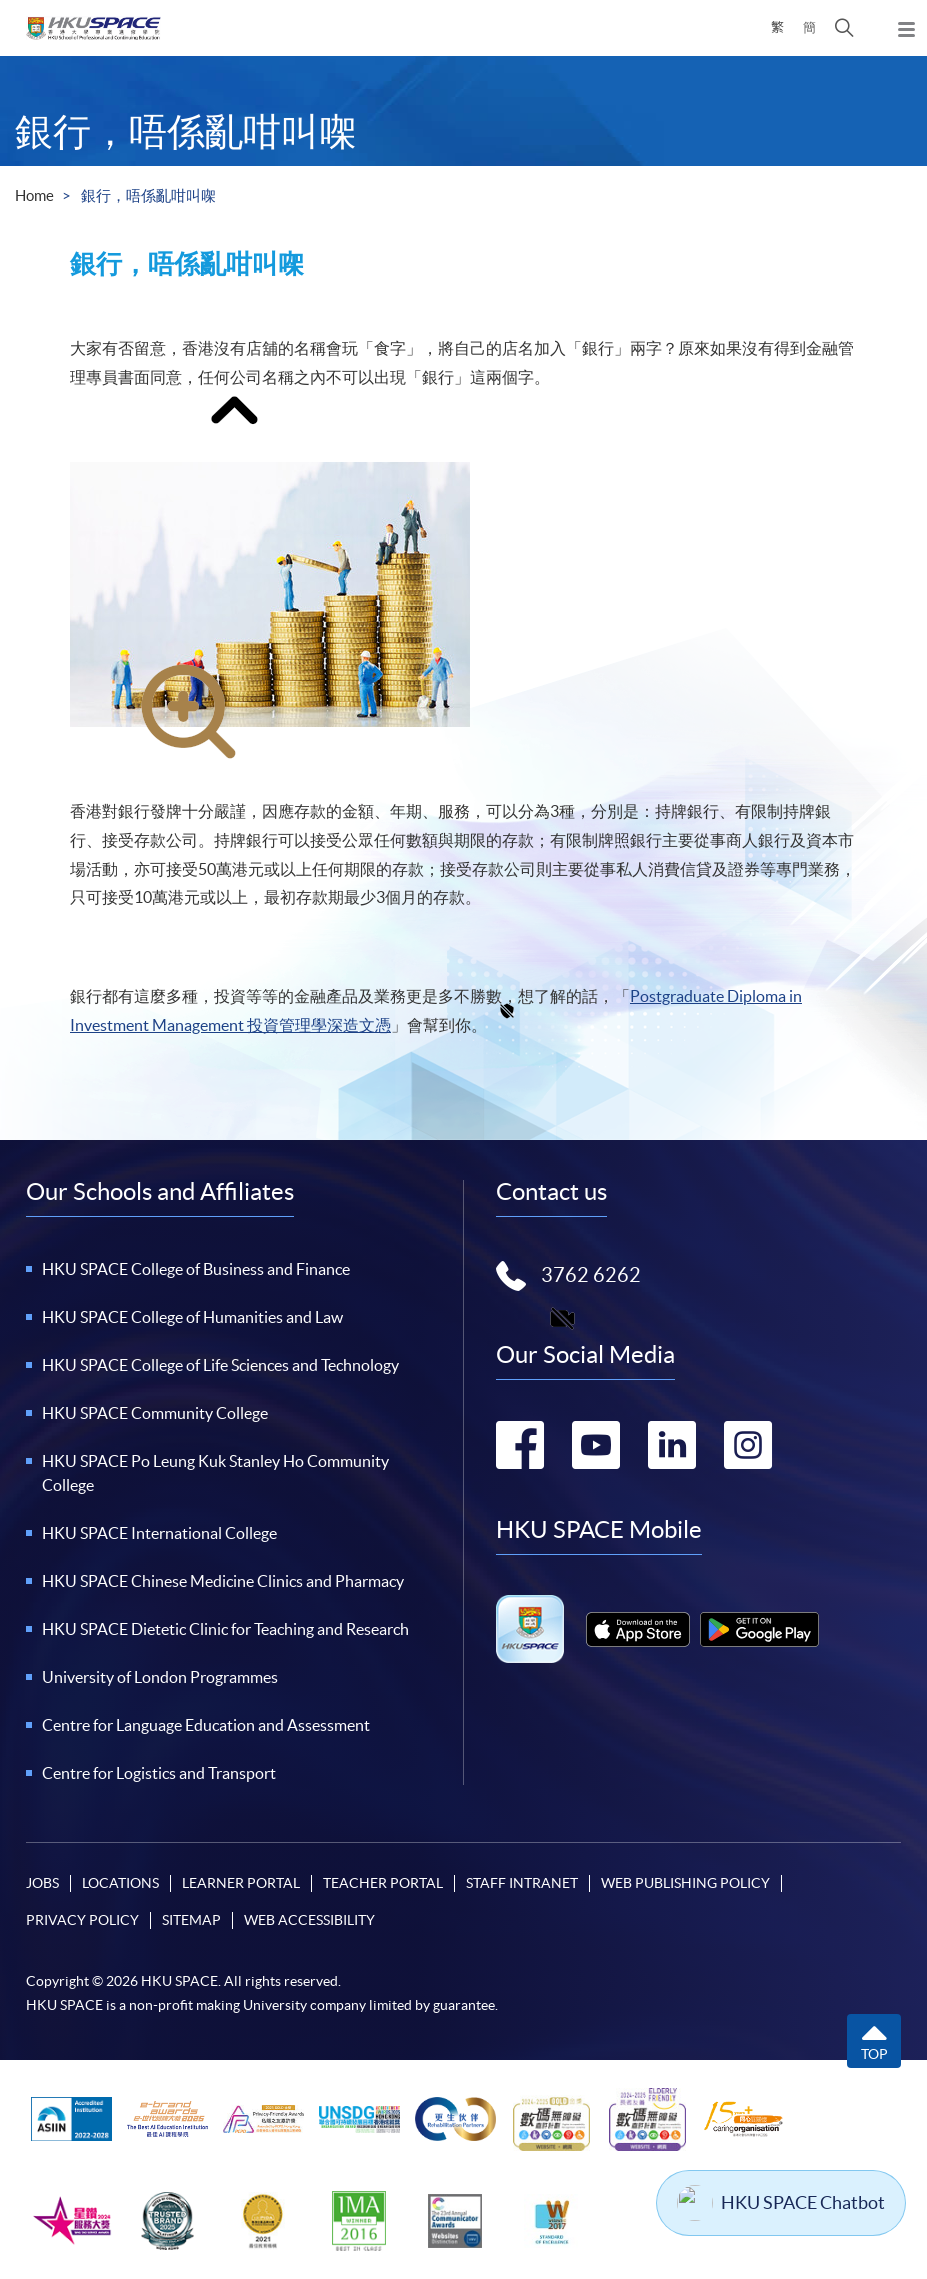 The width and height of the screenshot is (927, 2279). Describe the element at coordinates (562, 1318) in the screenshot. I see `turn off camera or disable video` at that location.